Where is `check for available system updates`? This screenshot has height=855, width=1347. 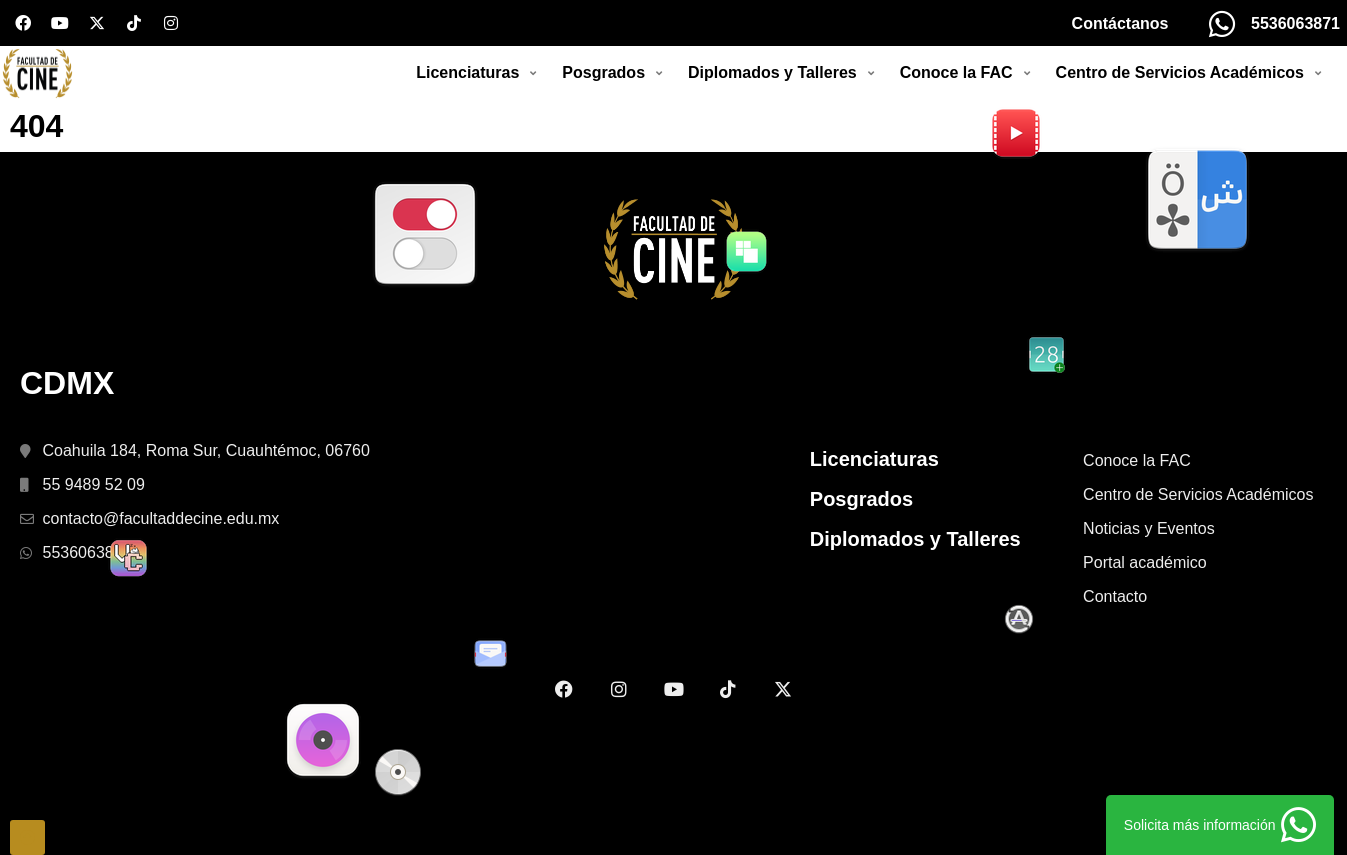
check for available system updates is located at coordinates (1019, 619).